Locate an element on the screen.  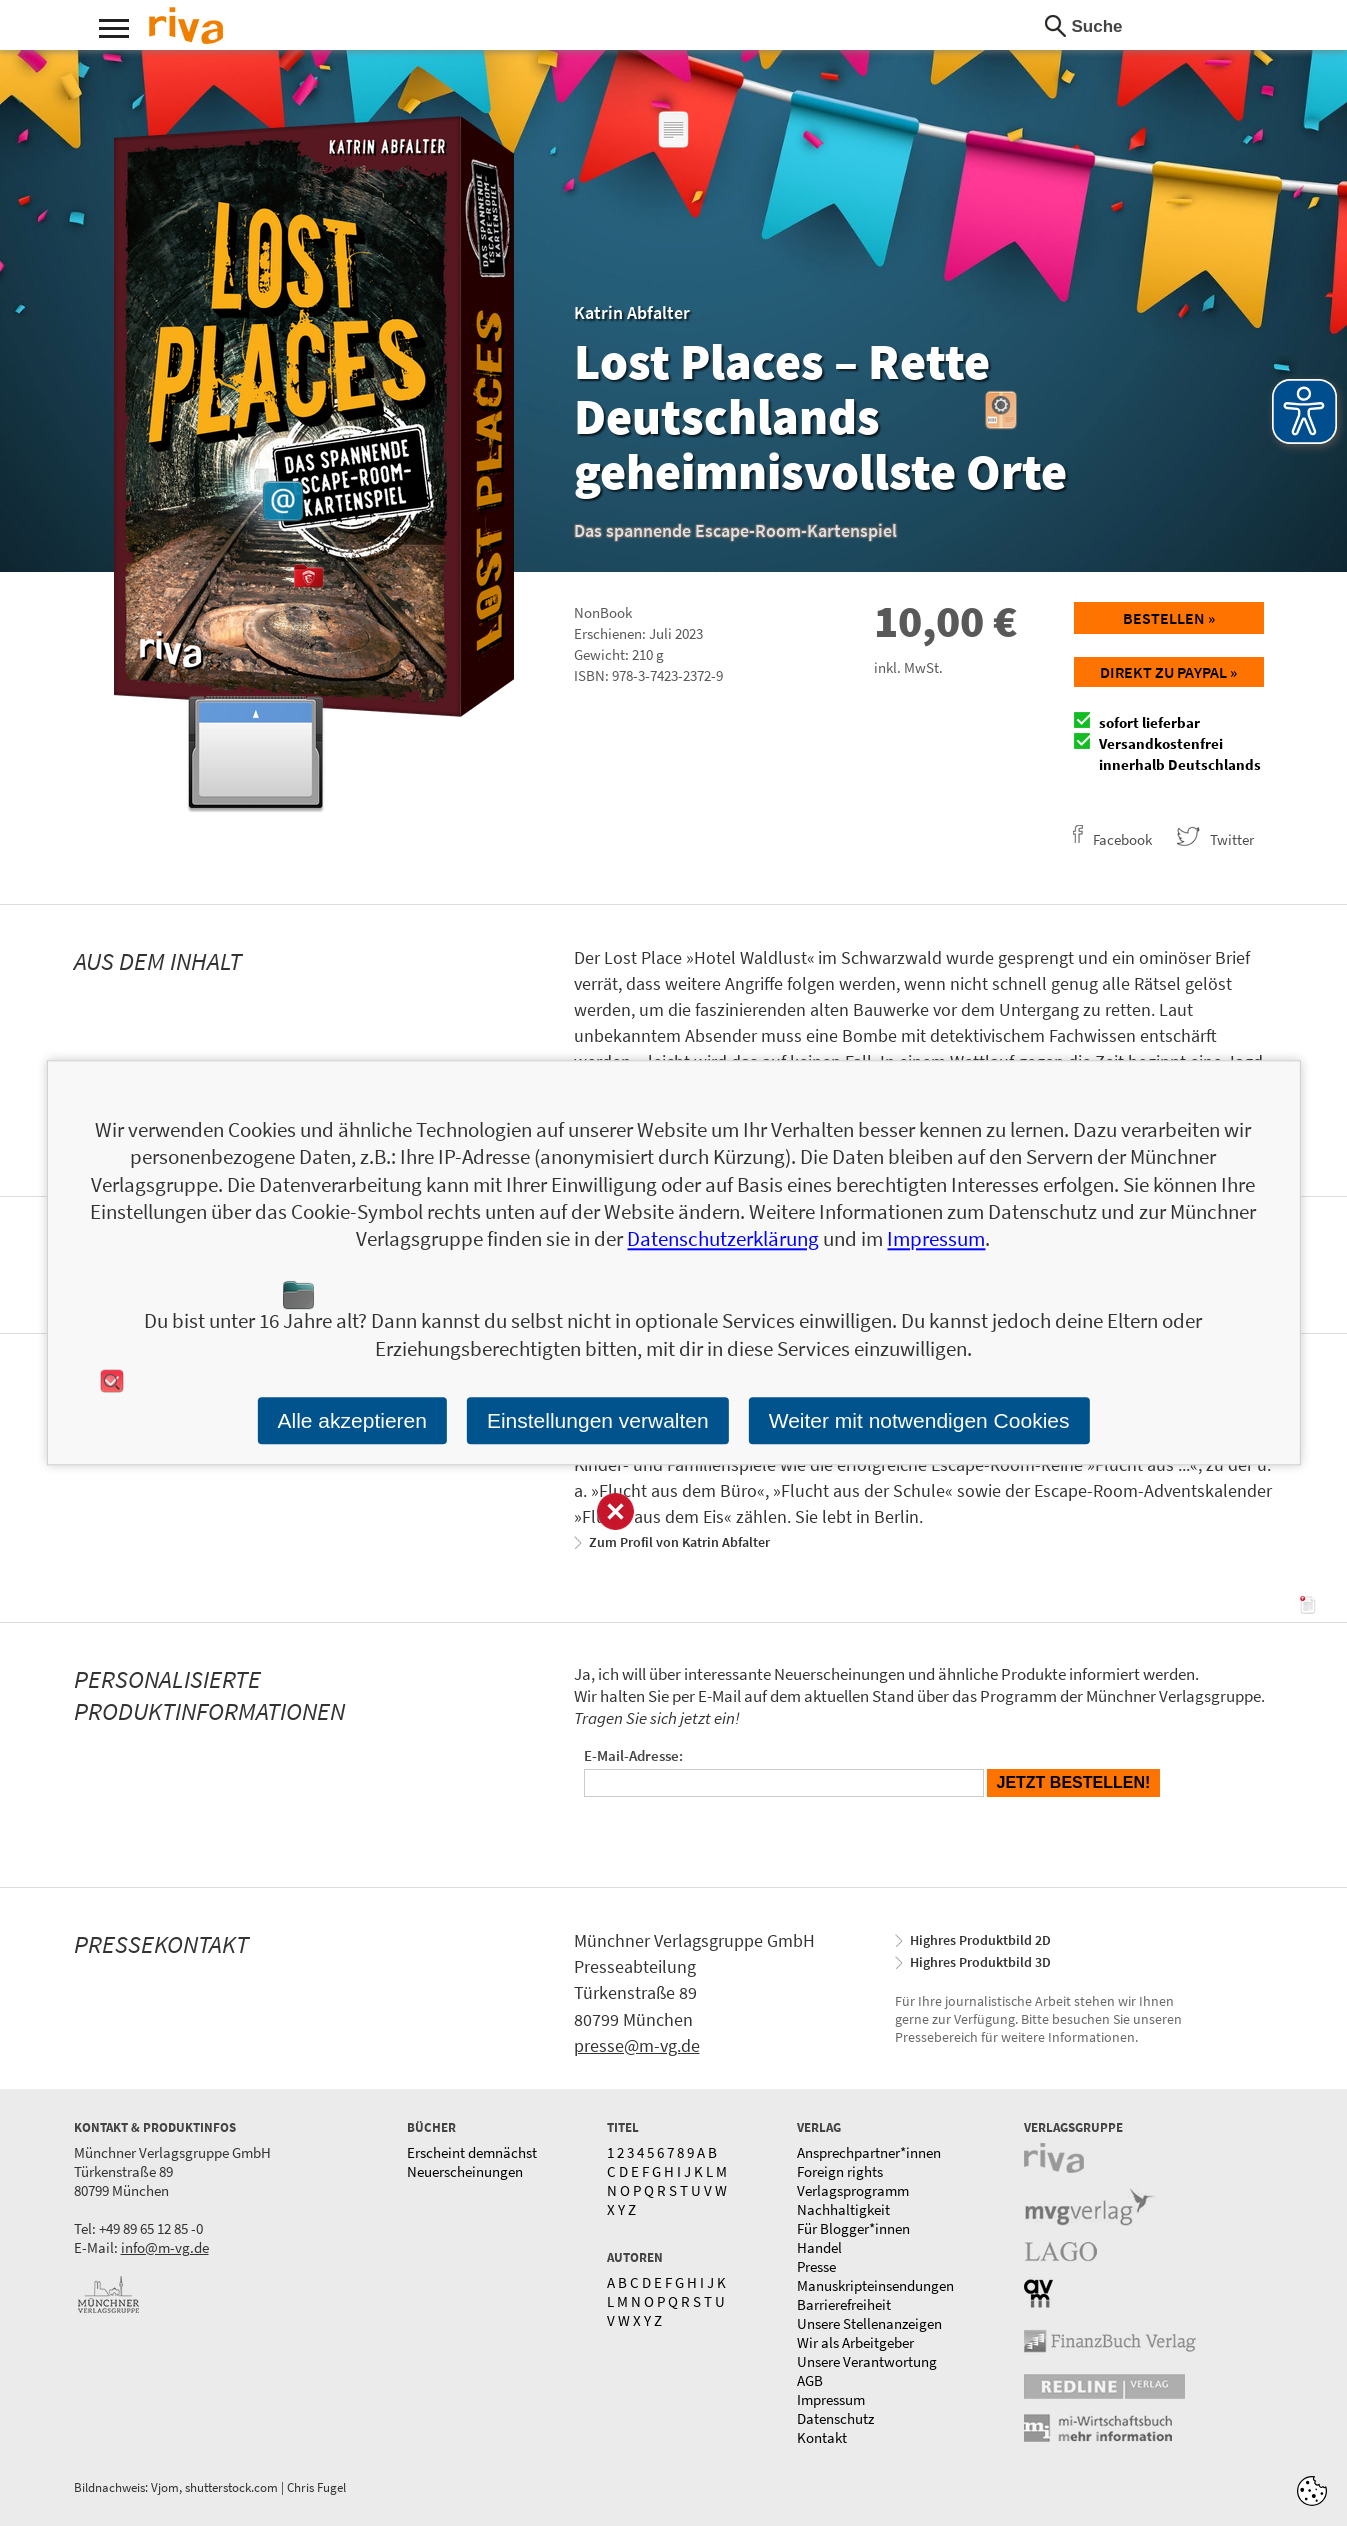
open folder containing MSI software or drivers is located at coordinates (308, 576).